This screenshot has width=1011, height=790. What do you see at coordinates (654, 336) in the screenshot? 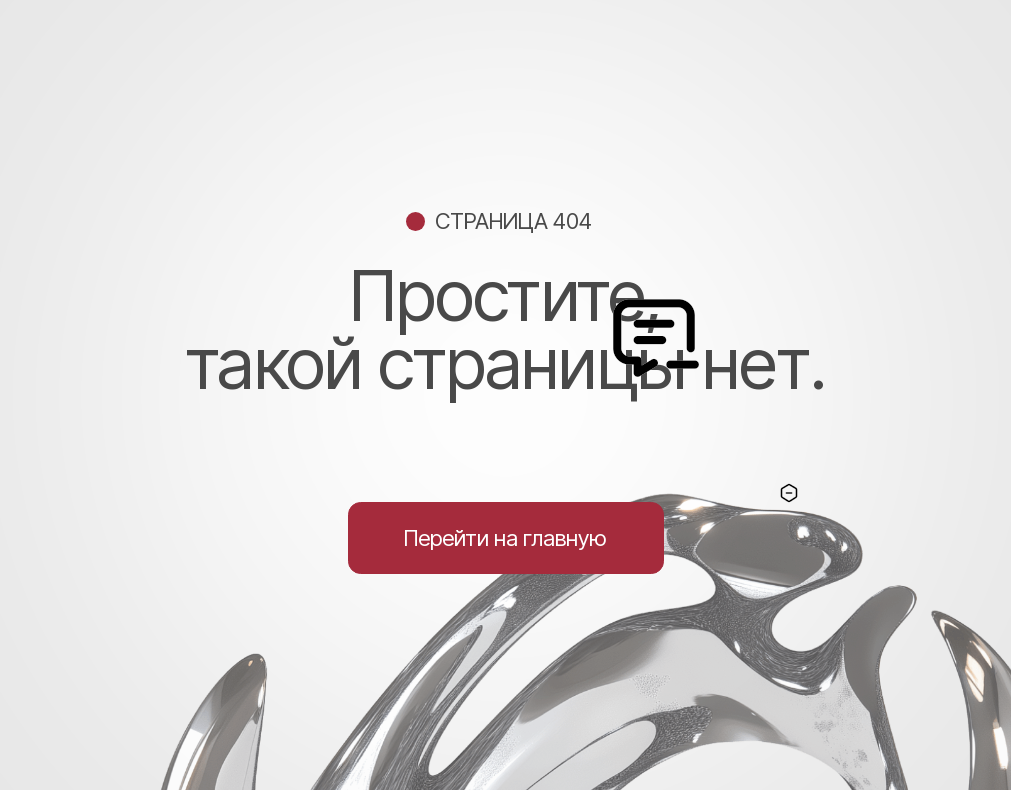
I see `remove a message from the conversation` at bounding box center [654, 336].